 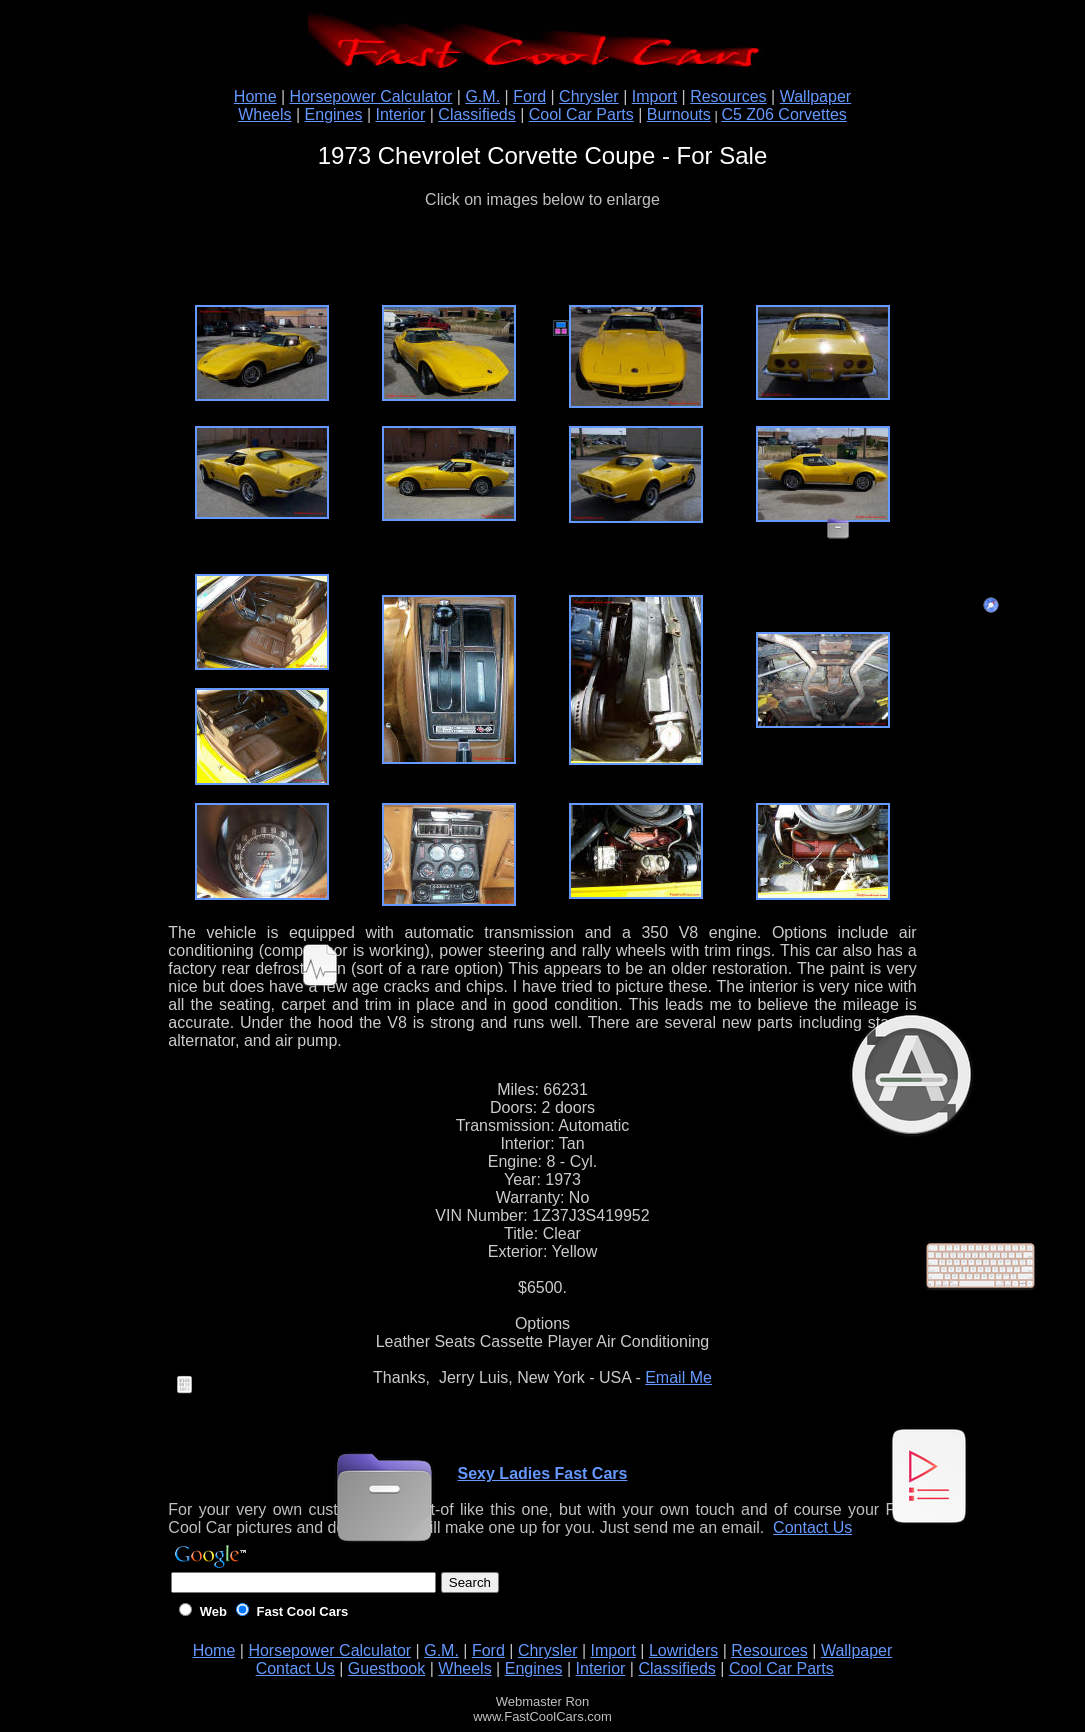 I want to click on open gnome web browser (epiphany), so click(x=991, y=605).